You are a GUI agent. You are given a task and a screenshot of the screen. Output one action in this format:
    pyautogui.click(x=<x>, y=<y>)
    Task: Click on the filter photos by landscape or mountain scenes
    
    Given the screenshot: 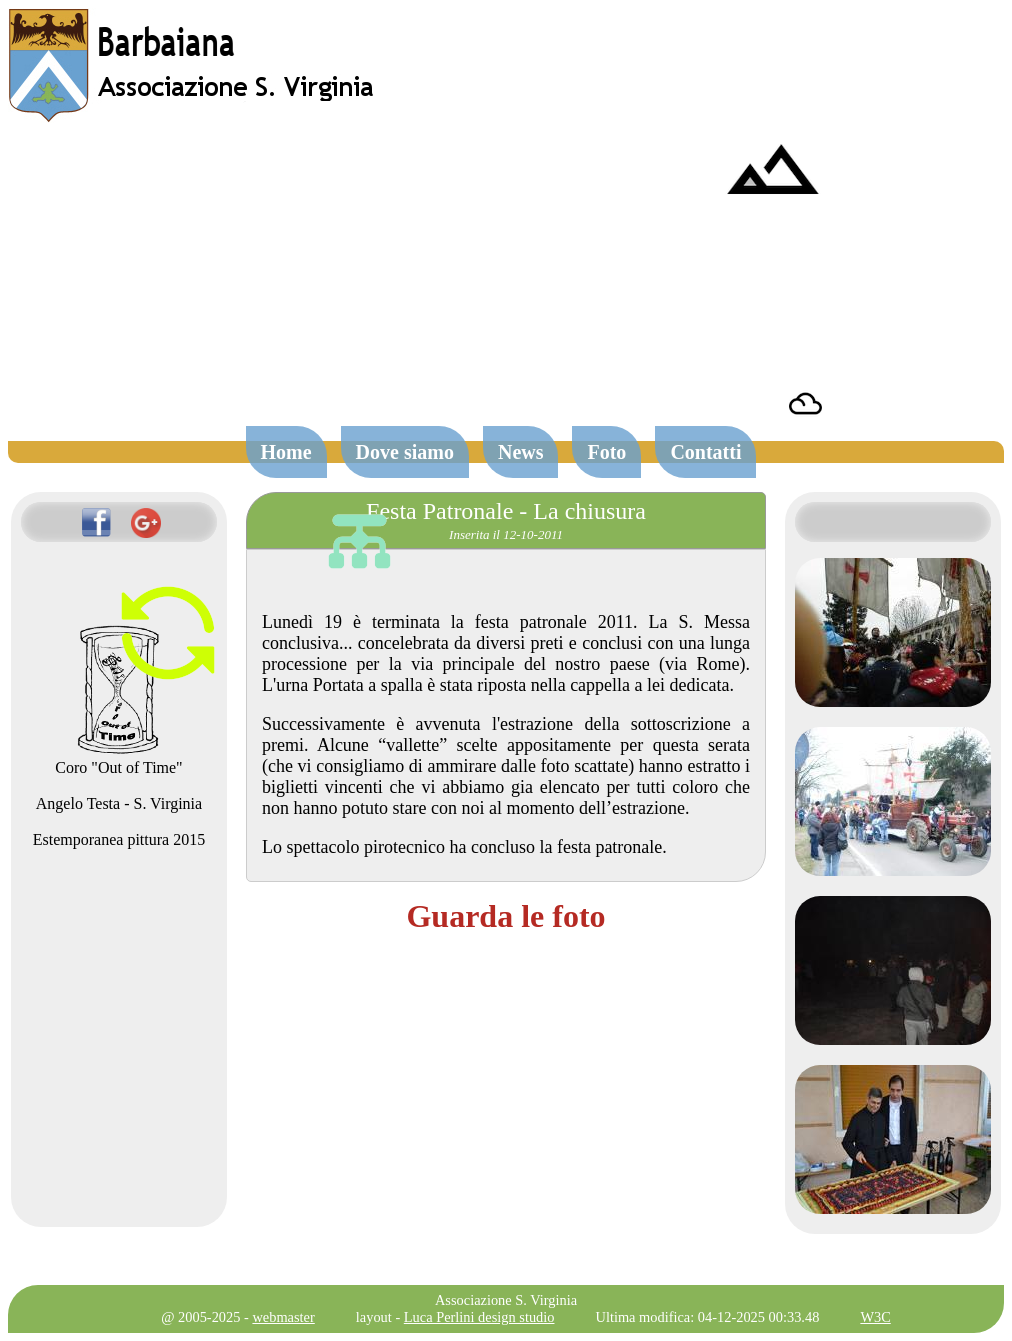 What is the action you would take?
    pyautogui.click(x=773, y=169)
    